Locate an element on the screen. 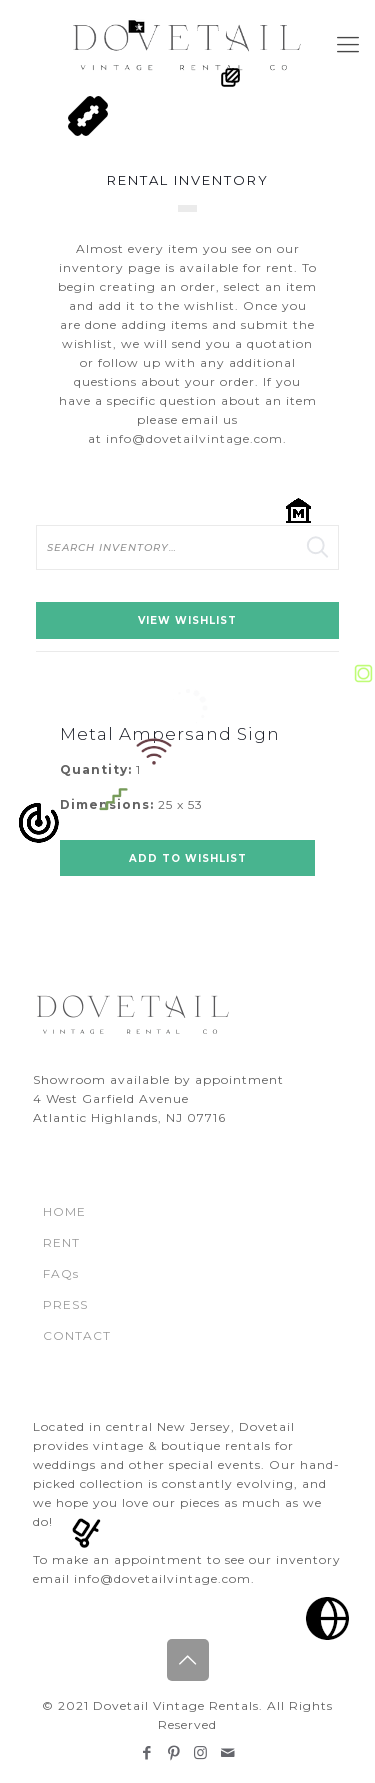 The width and height of the screenshot is (375, 1783). access your starred or favorite files is located at coordinates (136, 26).